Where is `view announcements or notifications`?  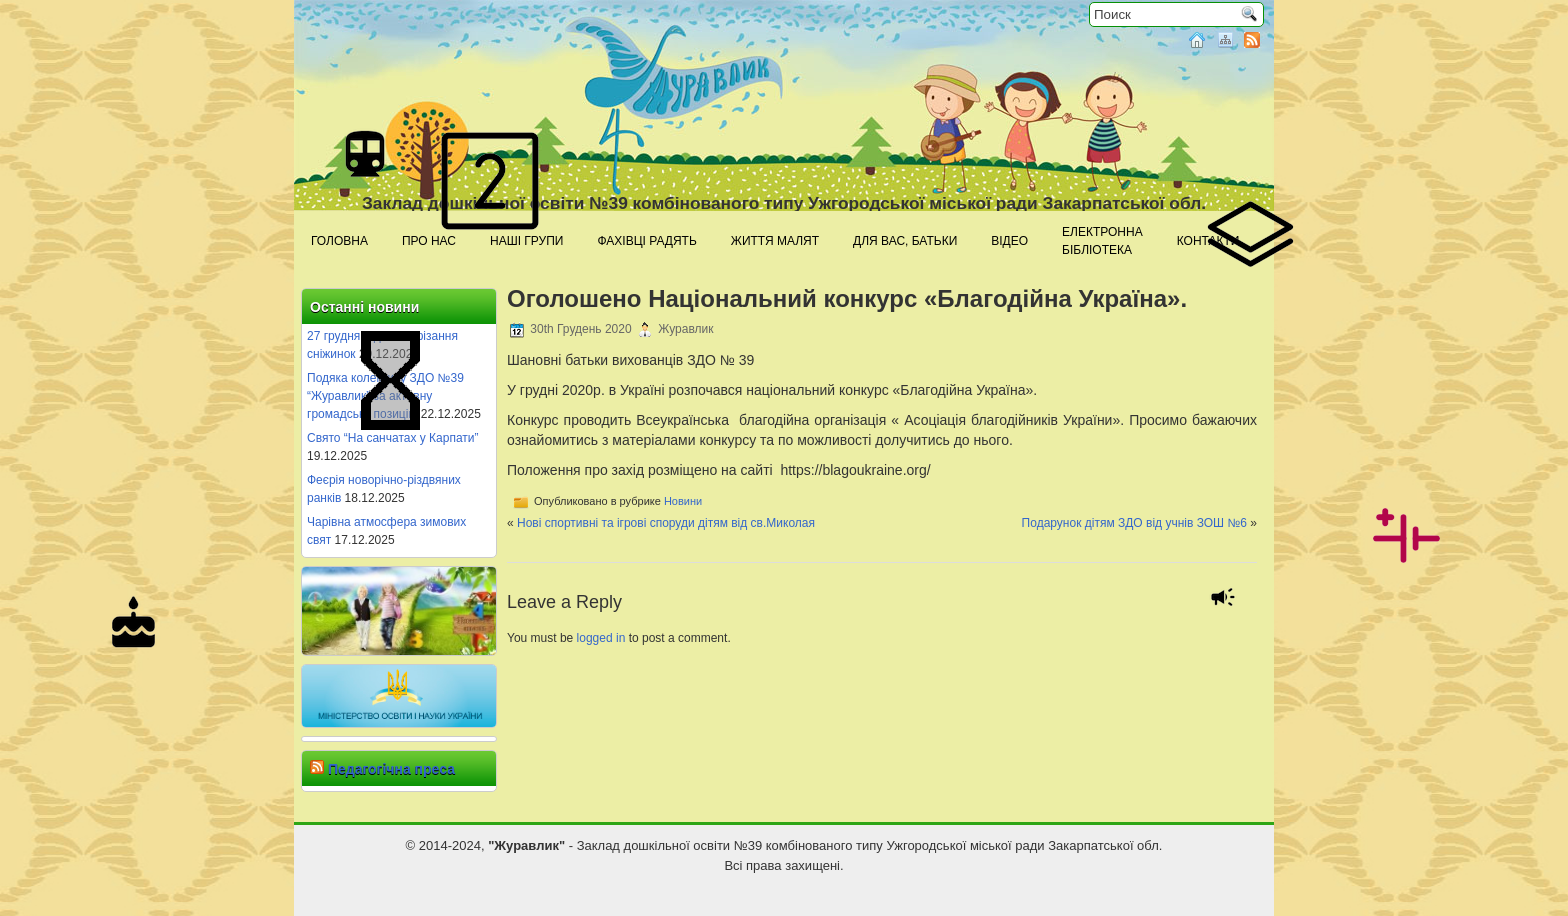
view announcements or notifications is located at coordinates (1223, 597).